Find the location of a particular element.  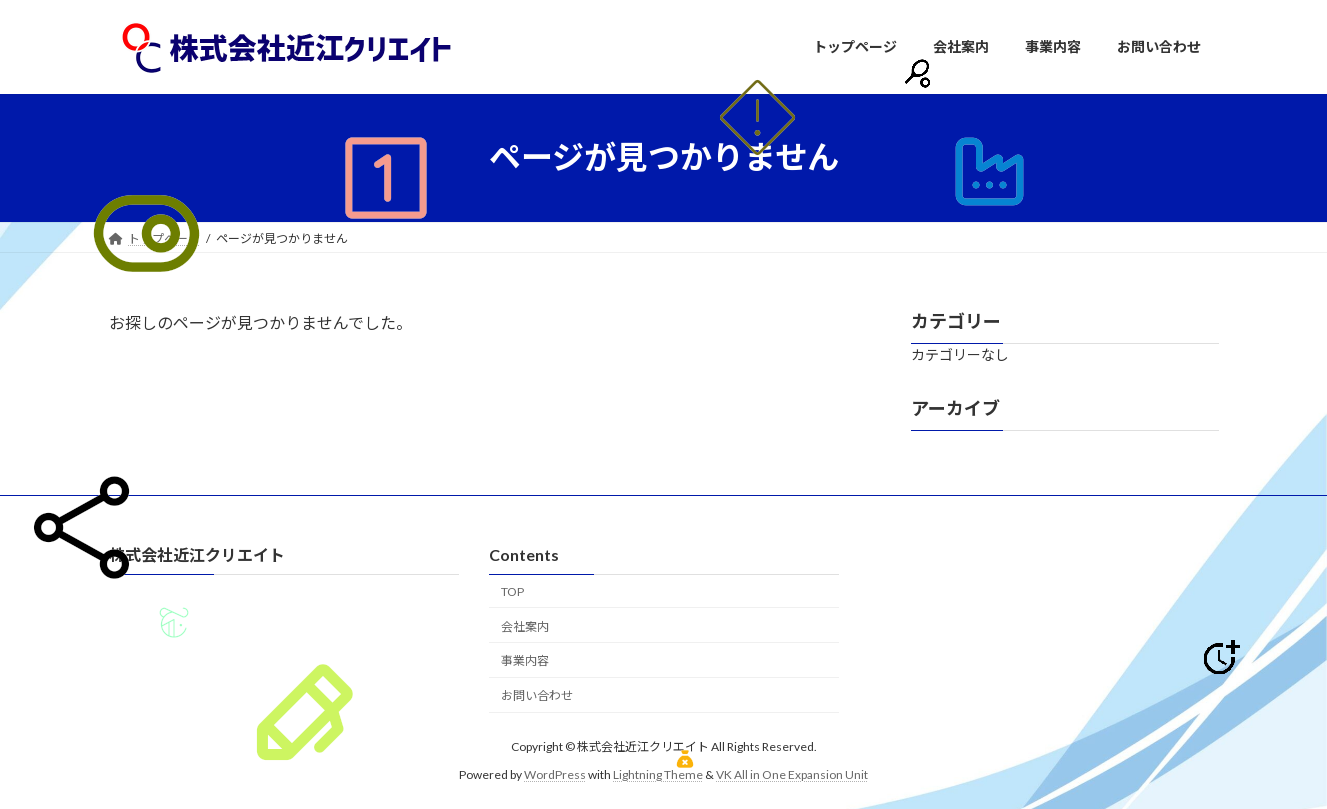

edit or modify content is located at coordinates (303, 714).